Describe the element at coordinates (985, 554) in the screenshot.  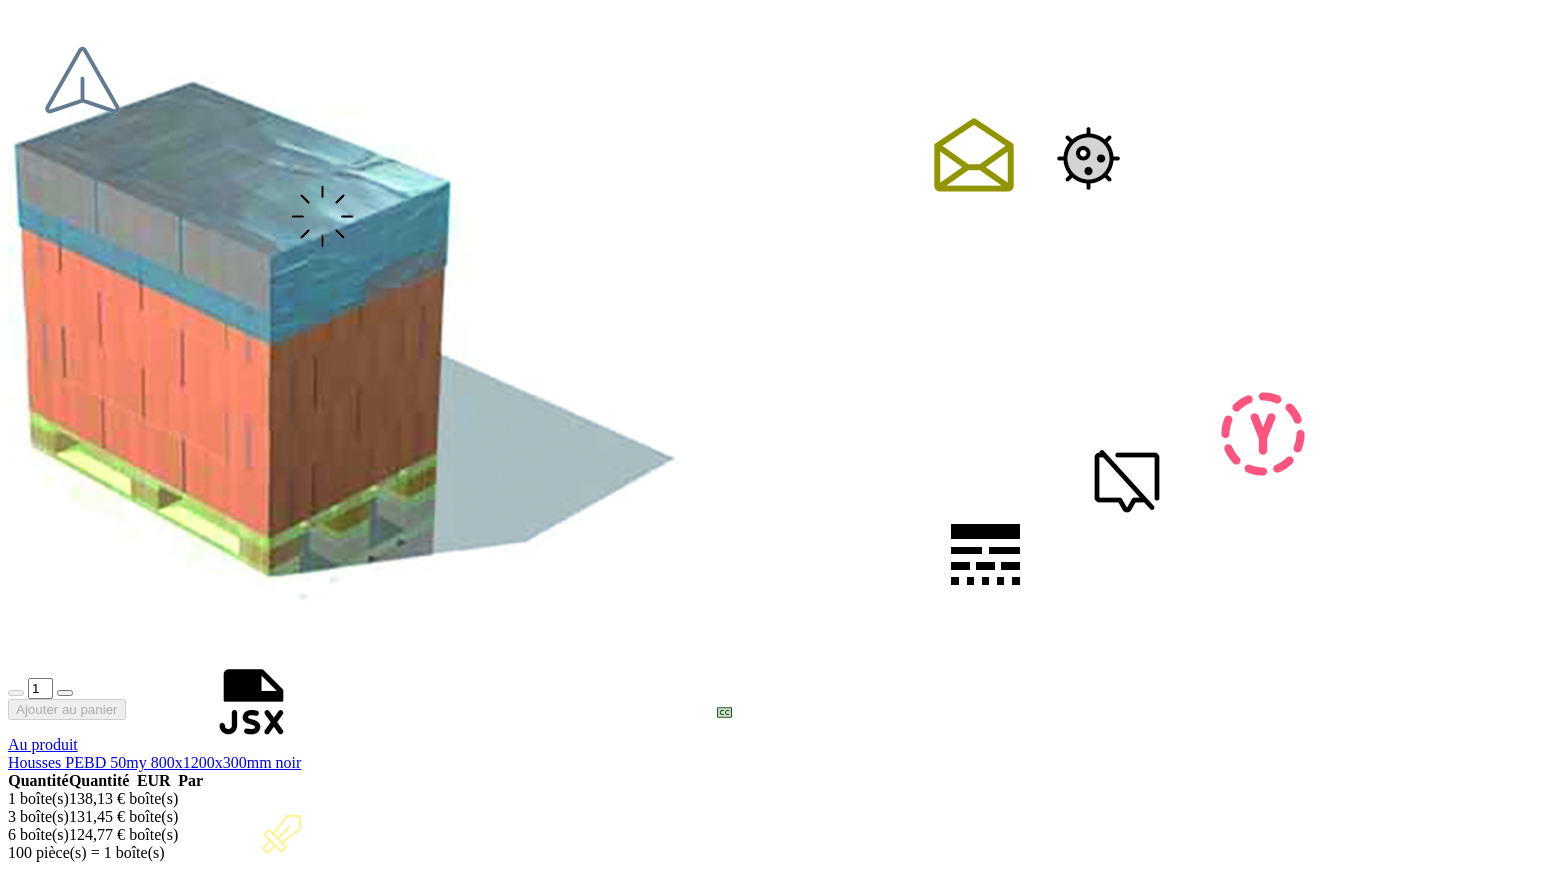
I see `change text line spacing or density` at that location.